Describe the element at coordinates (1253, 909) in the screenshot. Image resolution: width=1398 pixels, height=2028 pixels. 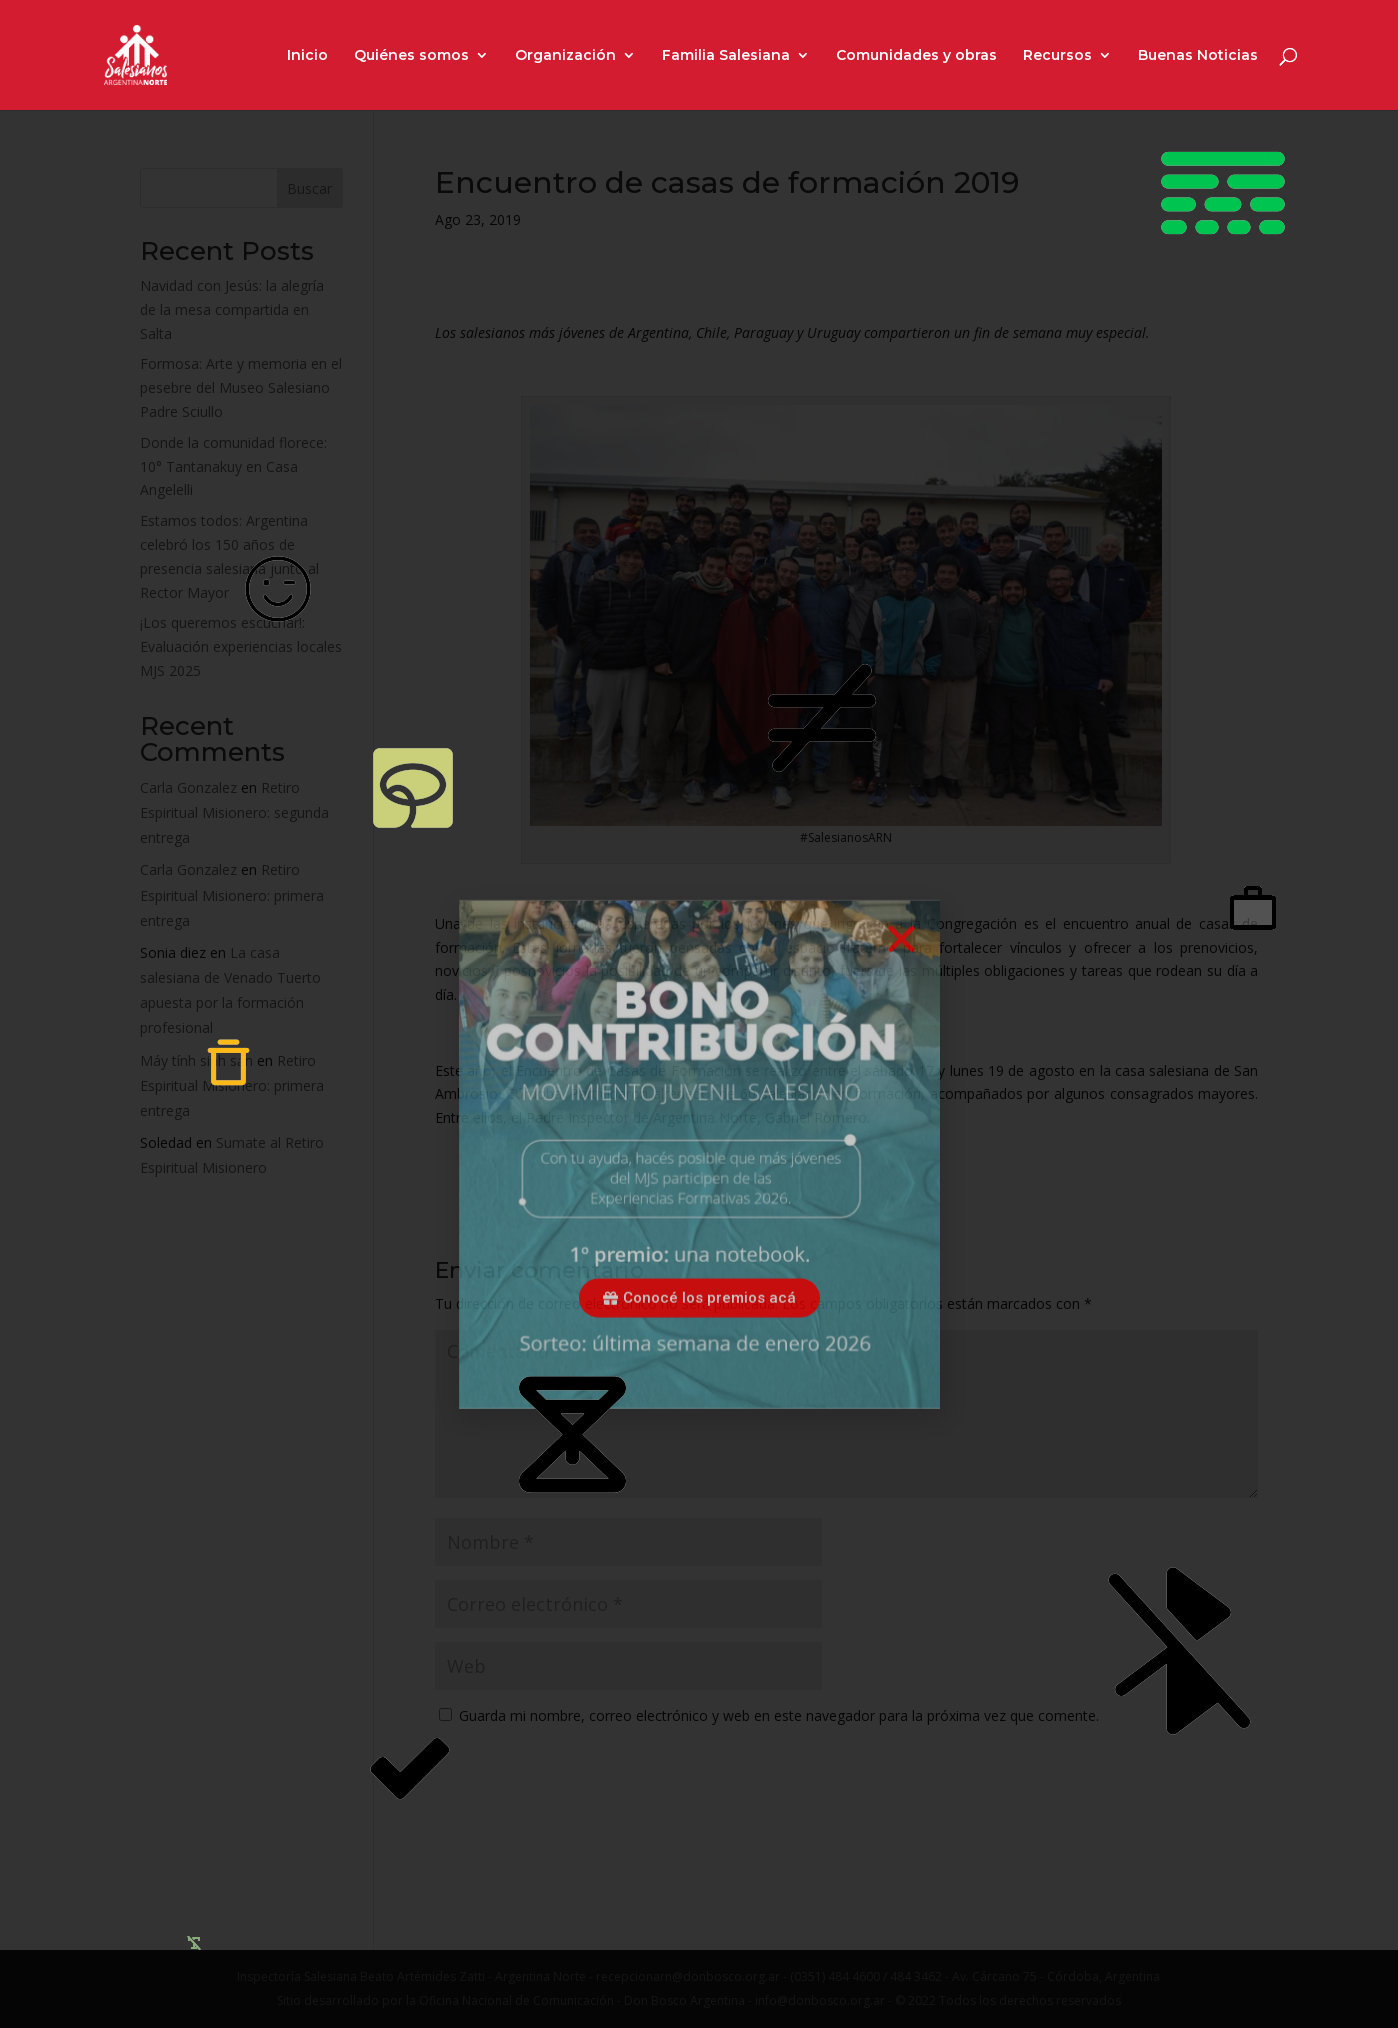
I see `access work-related files or documents` at that location.